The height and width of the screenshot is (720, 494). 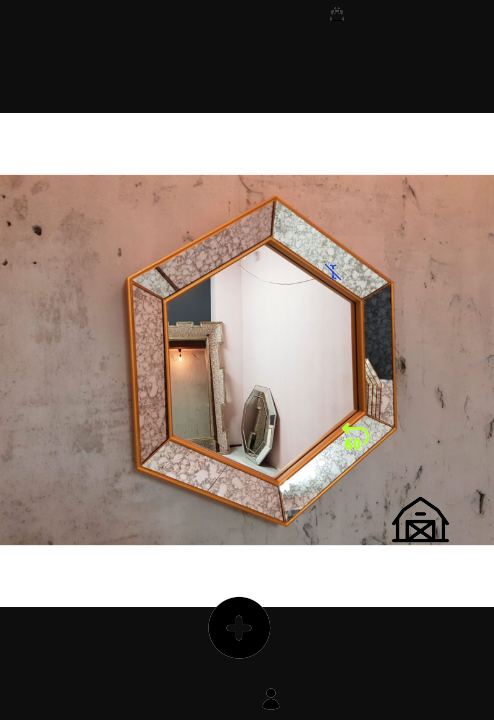 I want to click on view your profile, so click(x=271, y=699).